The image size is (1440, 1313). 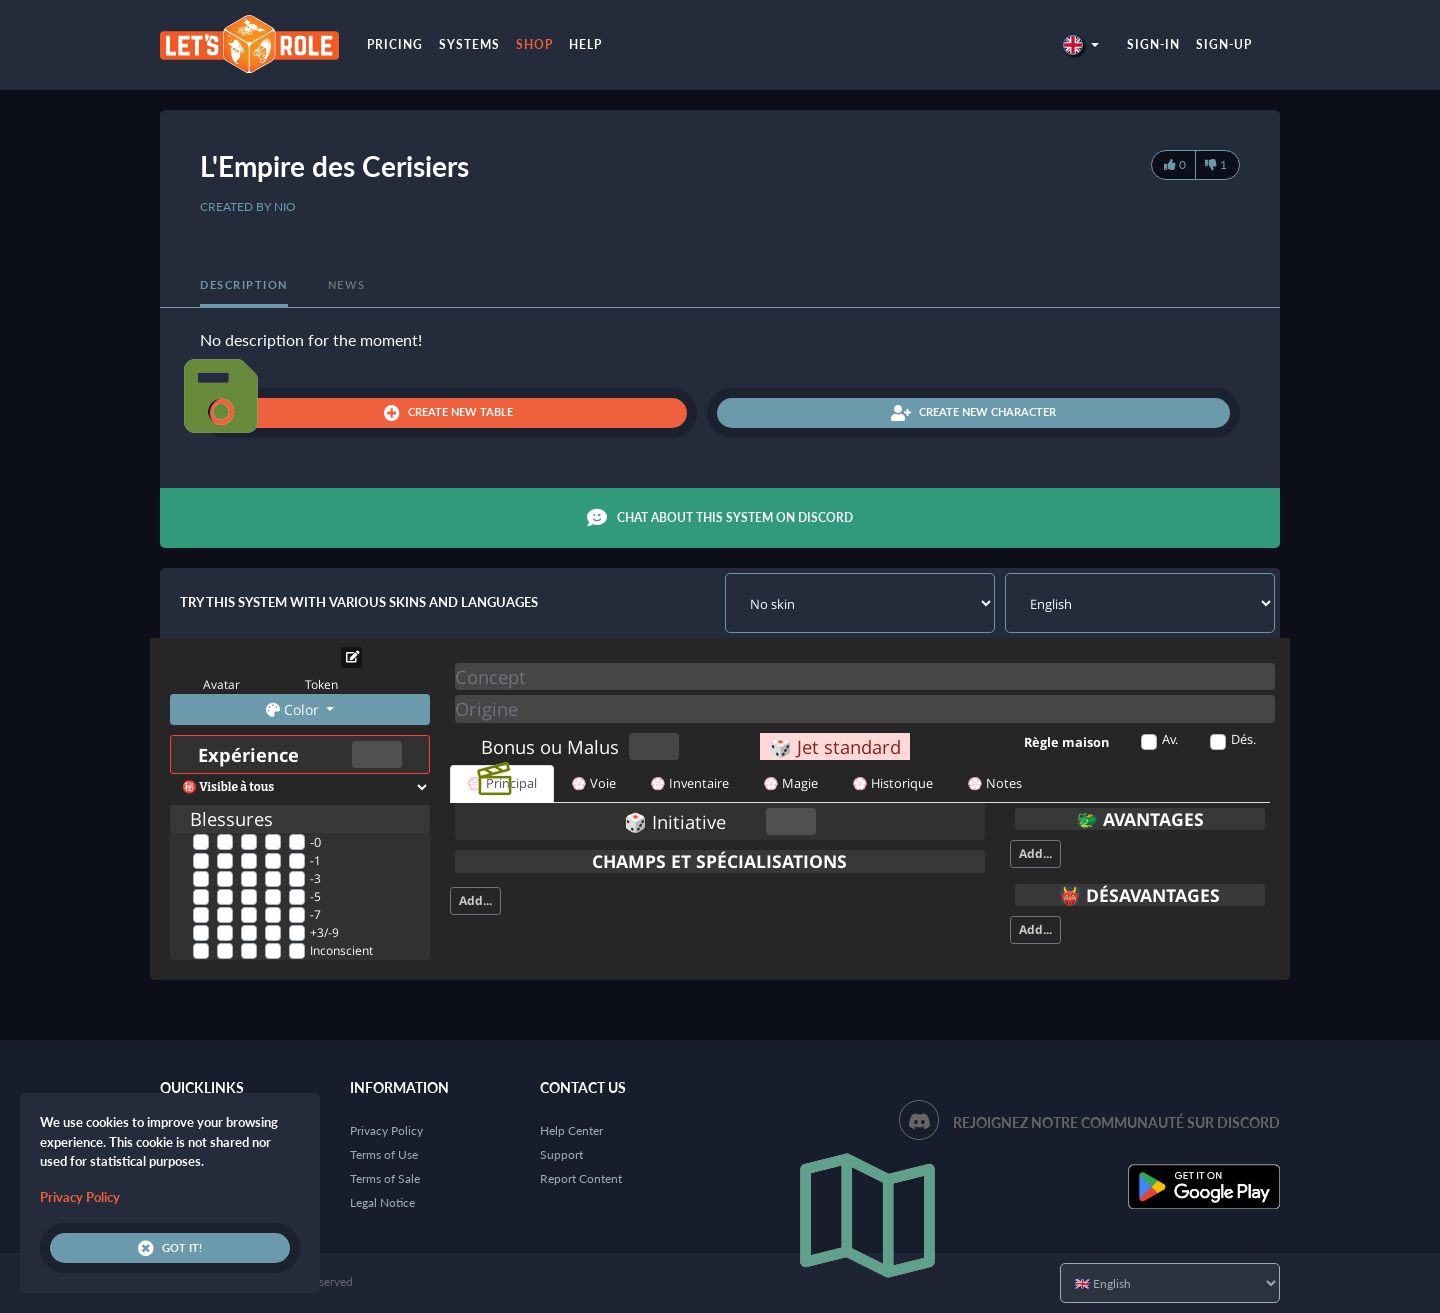 What do you see at coordinates (867, 1215) in the screenshot?
I see `open map view` at bounding box center [867, 1215].